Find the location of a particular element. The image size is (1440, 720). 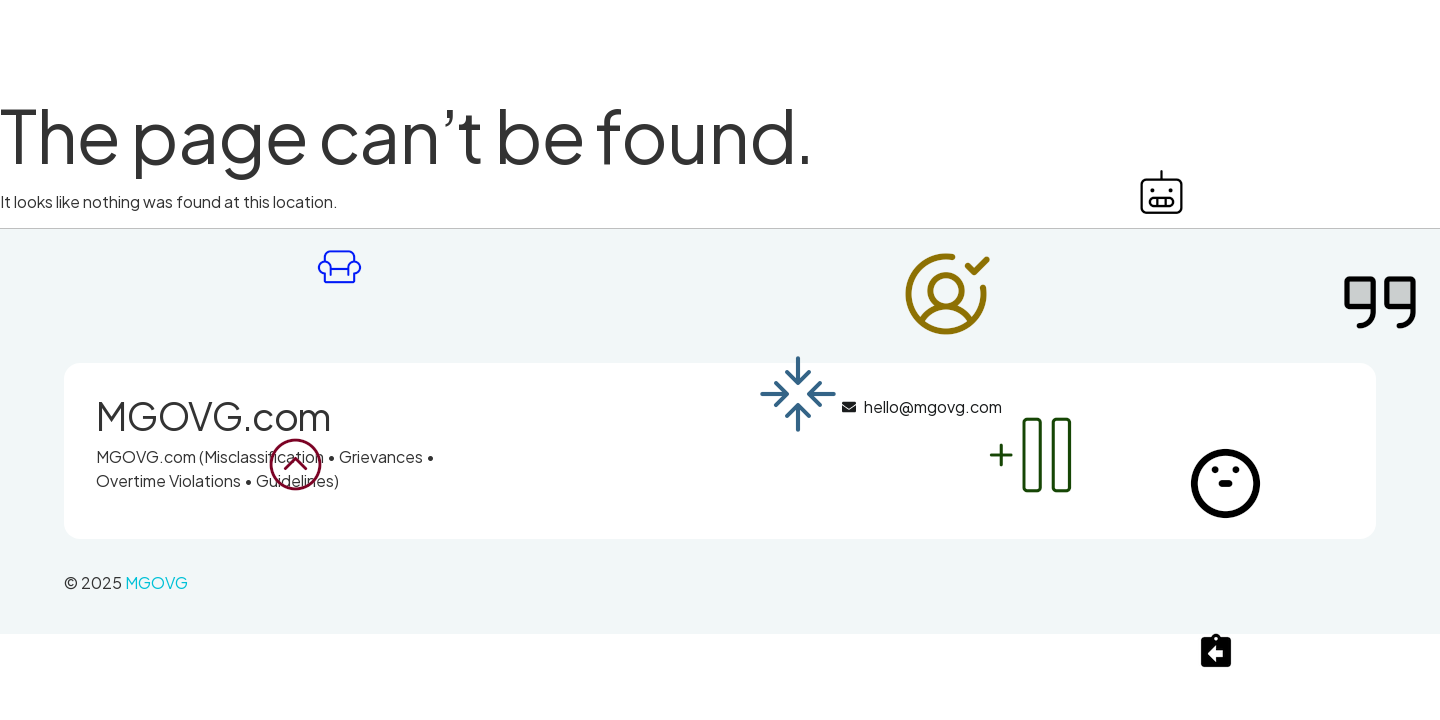

add a column to the left is located at coordinates (1037, 455).